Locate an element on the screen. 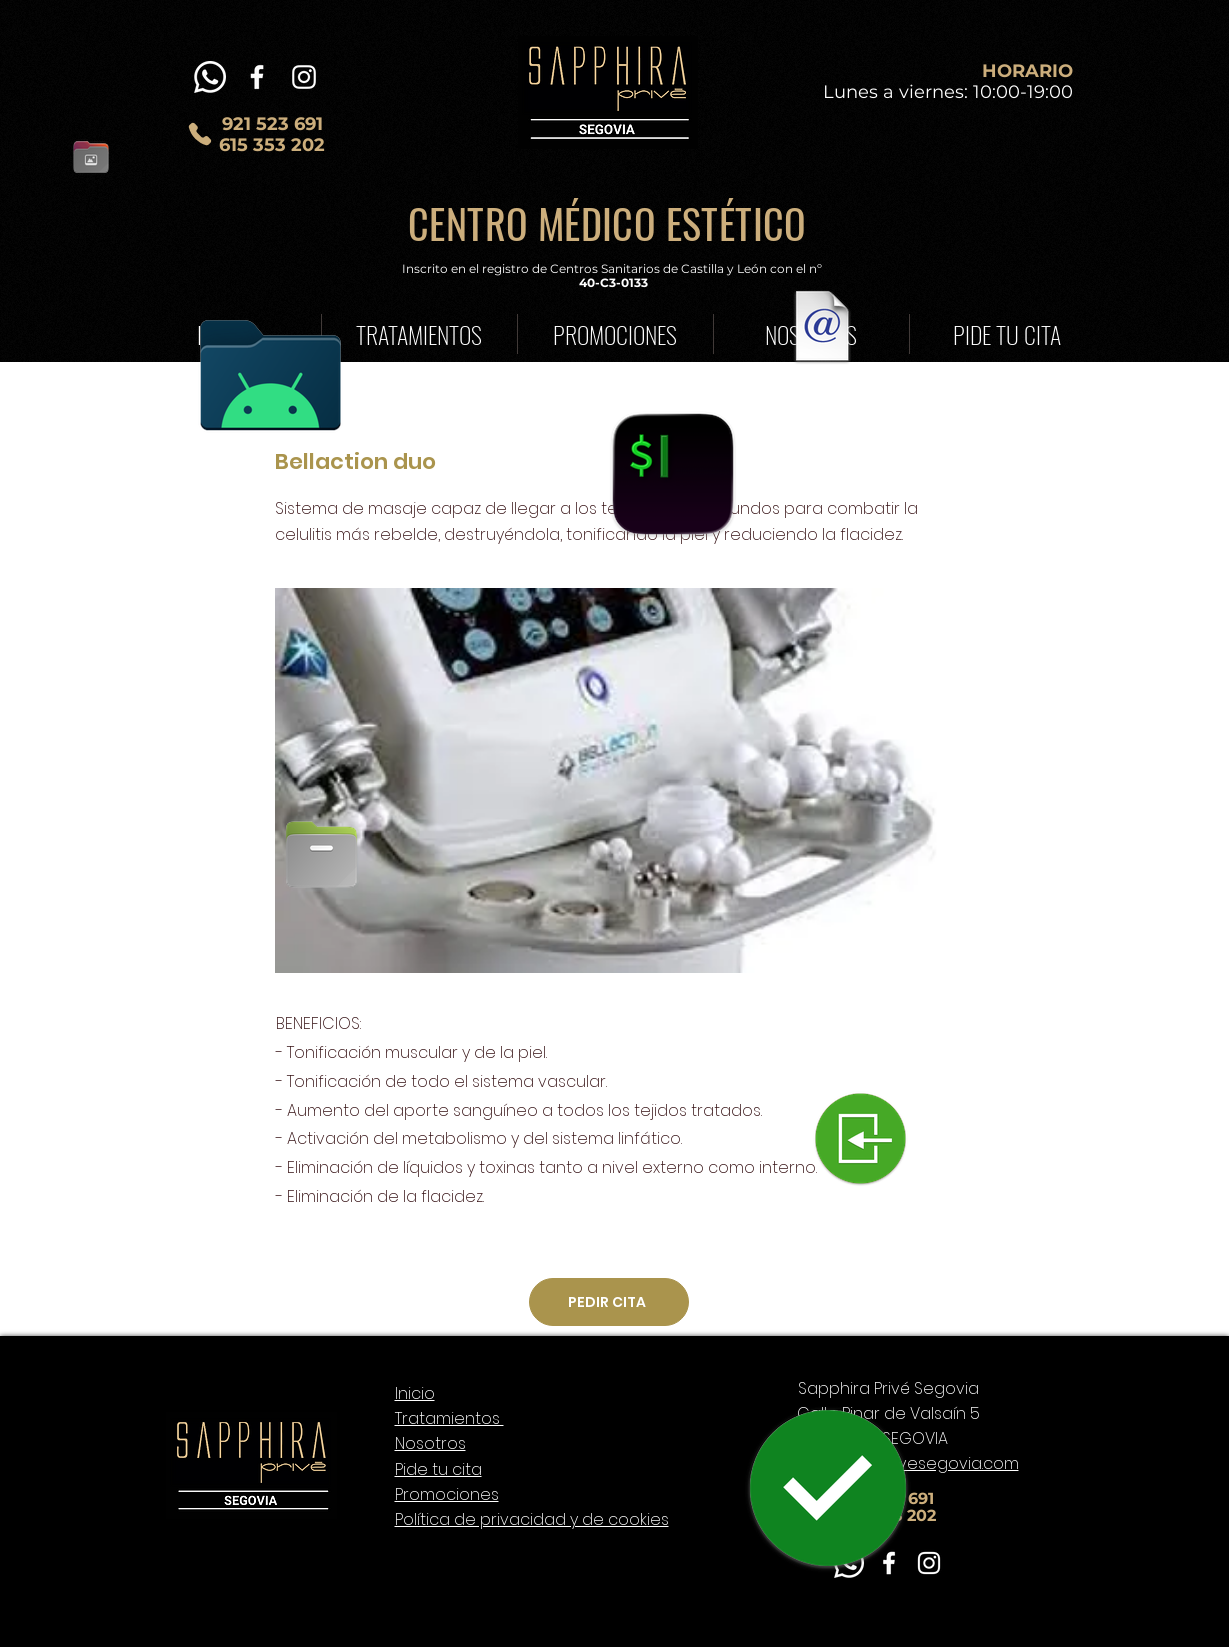 Image resolution: width=1229 pixels, height=1647 pixels. confirm or apply changes is located at coordinates (828, 1488).